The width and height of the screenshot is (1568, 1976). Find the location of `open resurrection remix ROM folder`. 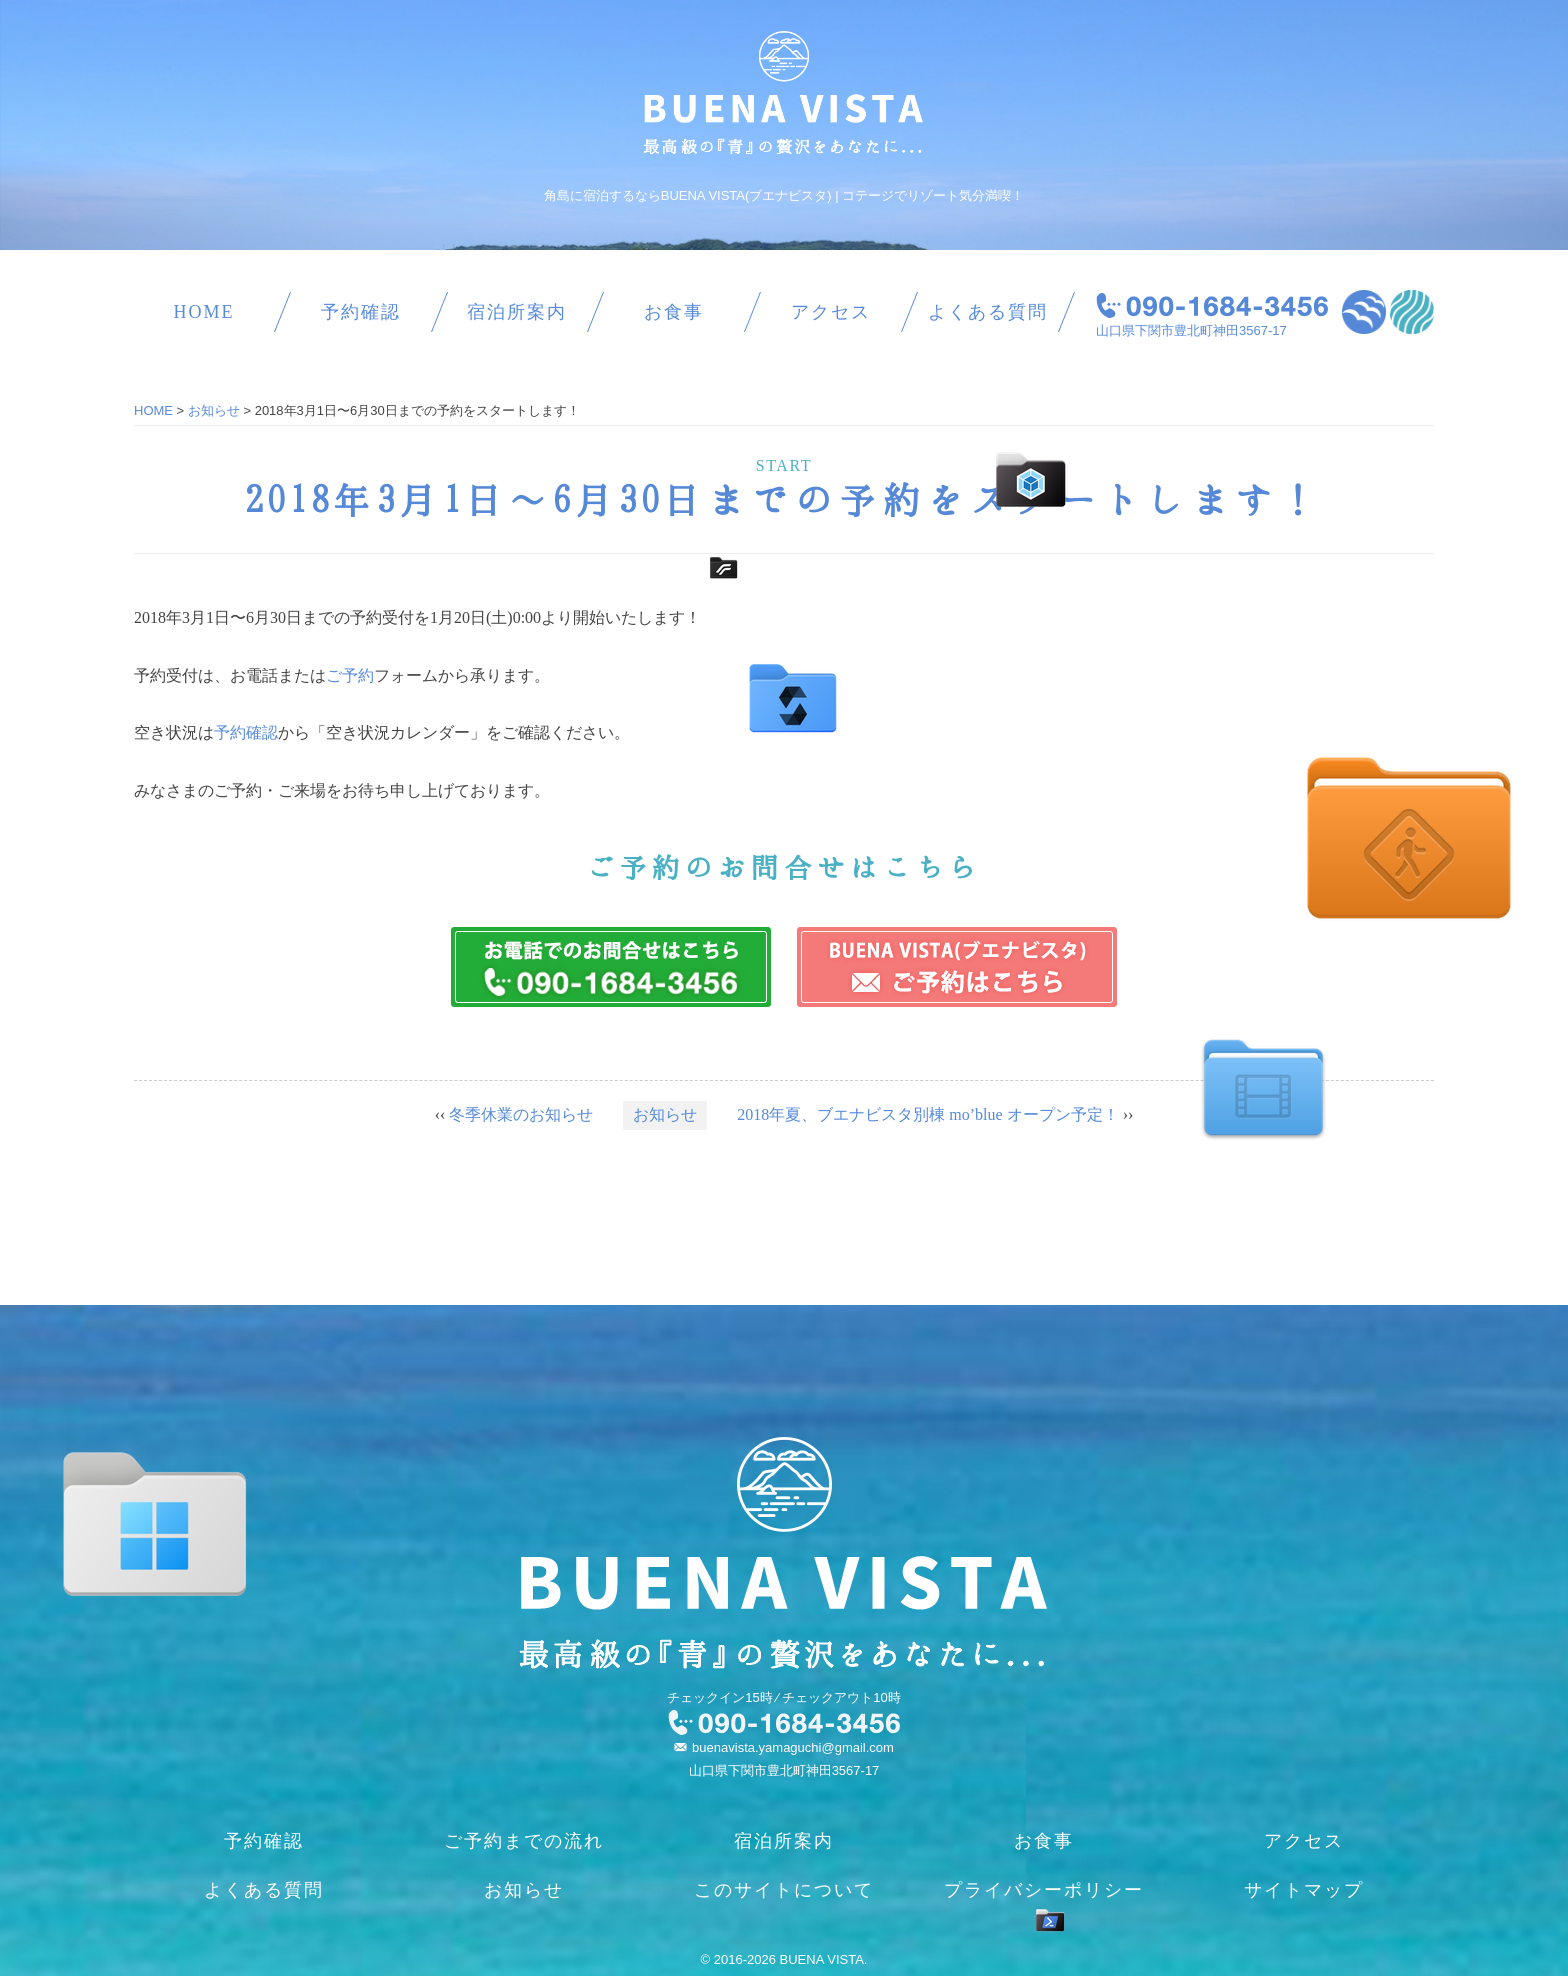

open resurrection remix ROM folder is located at coordinates (723, 568).